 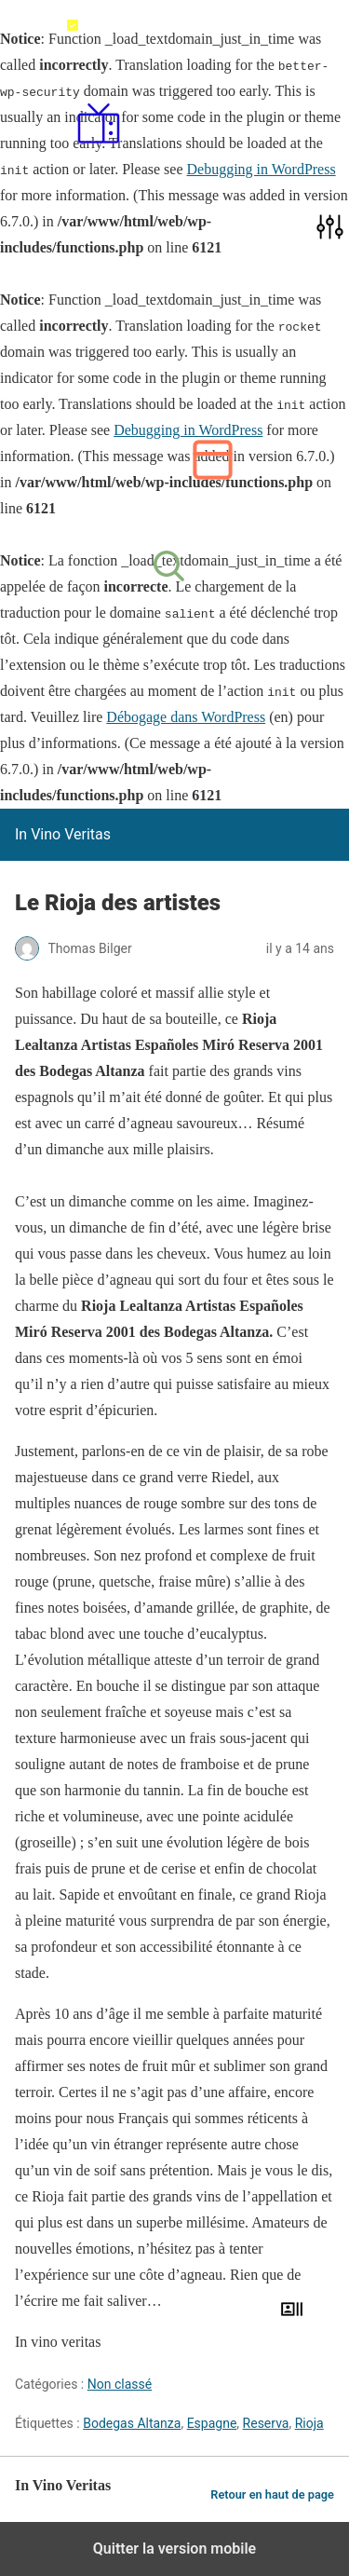 What do you see at coordinates (73, 25) in the screenshot?
I see `mark a task as complete` at bounding box center [73, 25].